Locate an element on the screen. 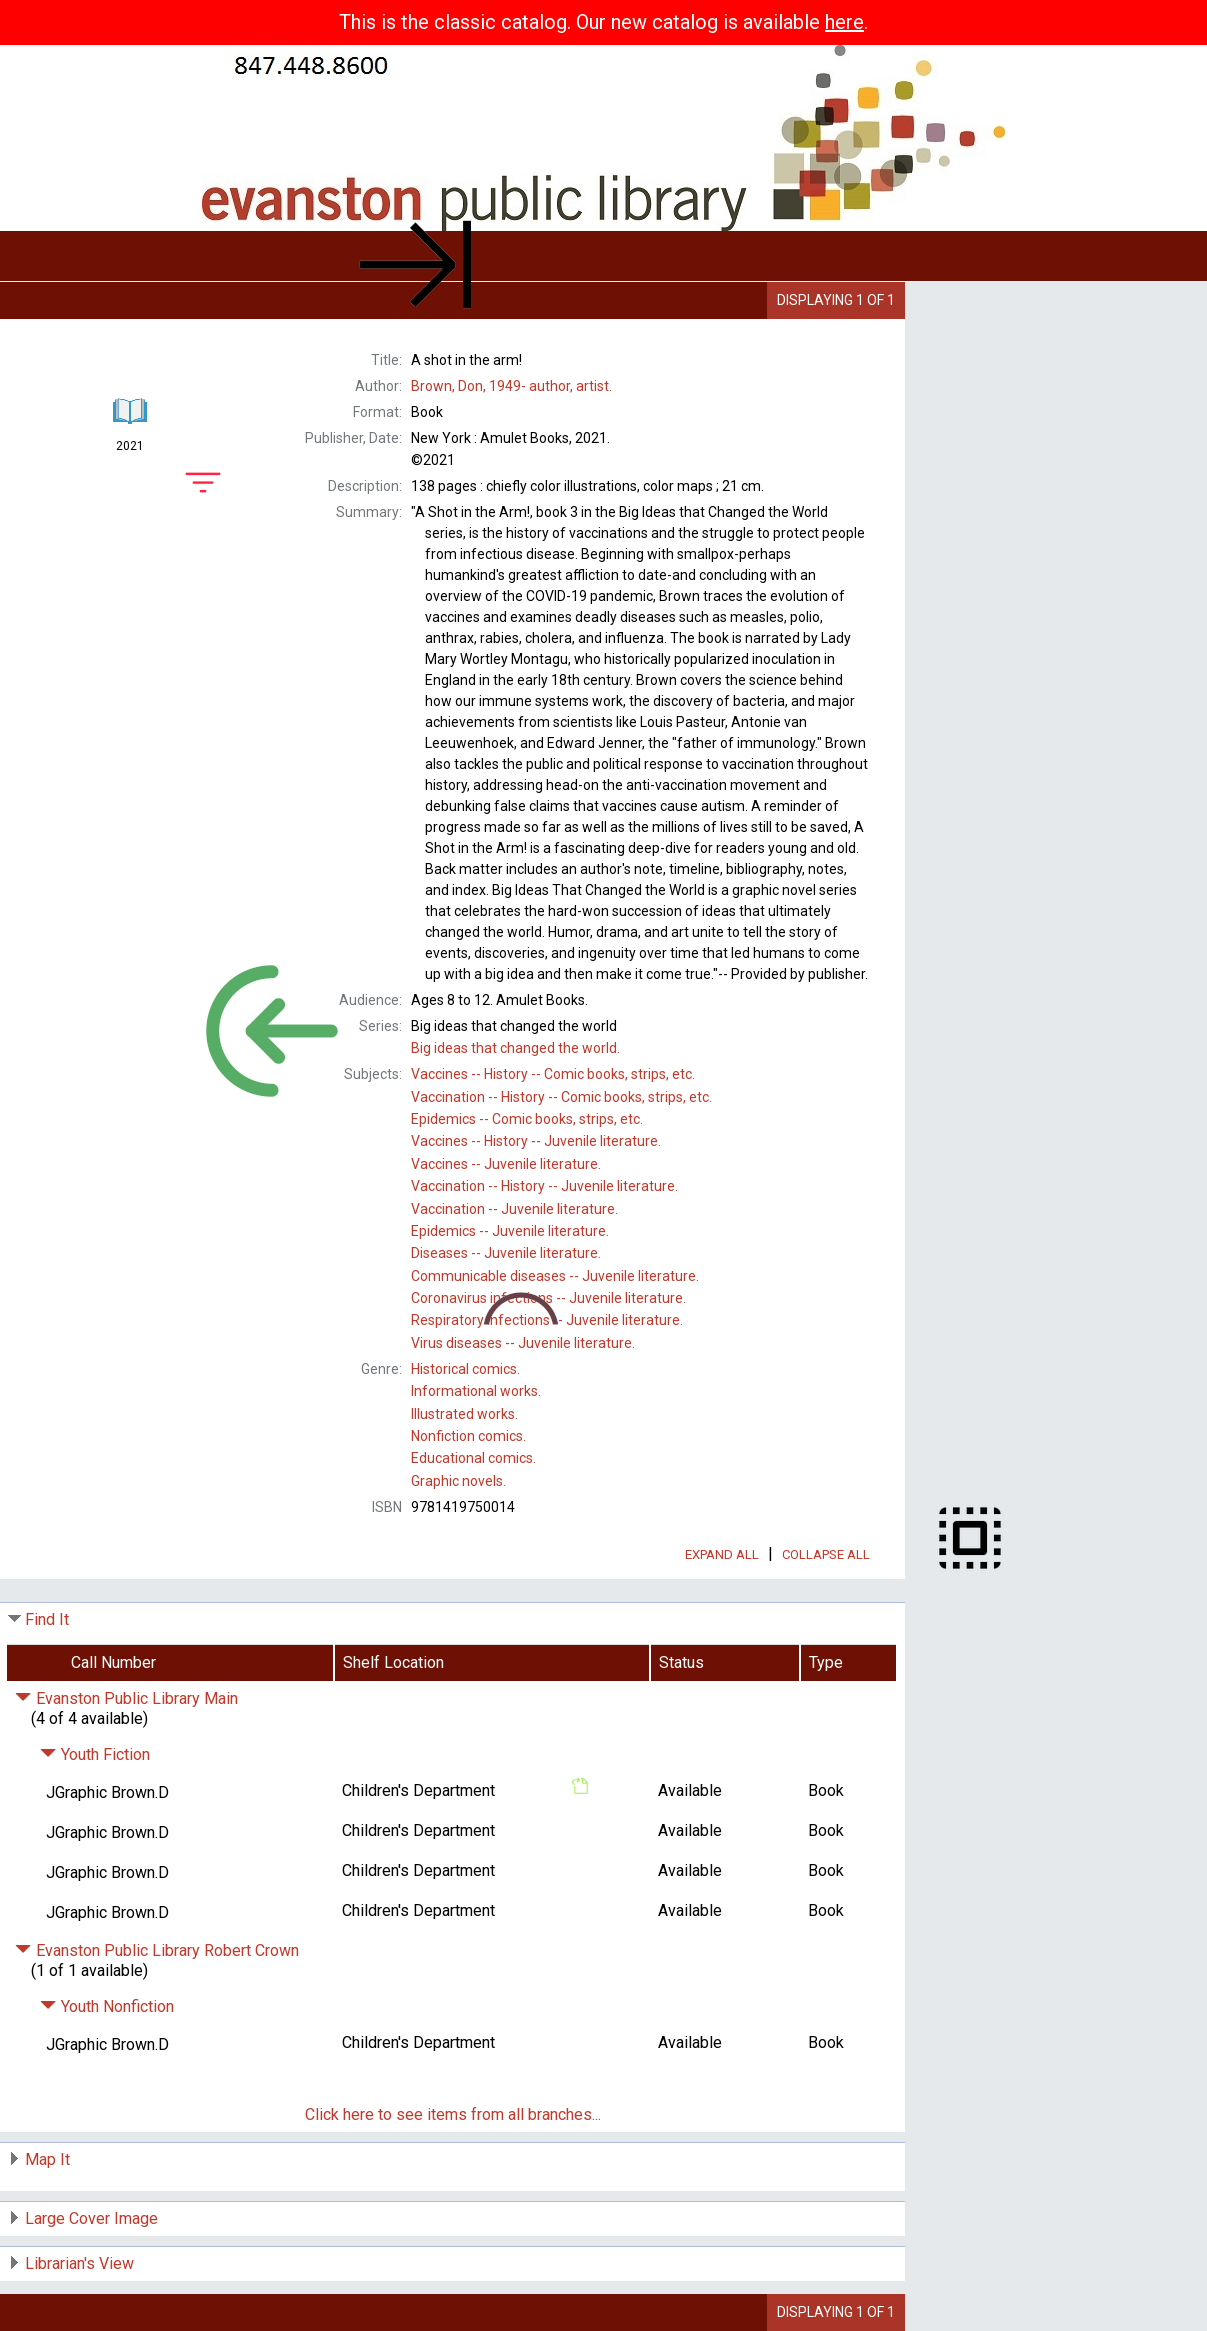 The height and width of the screenshot is (2331, 1207). indicates content is loading is located at coordinates (521, 1330).